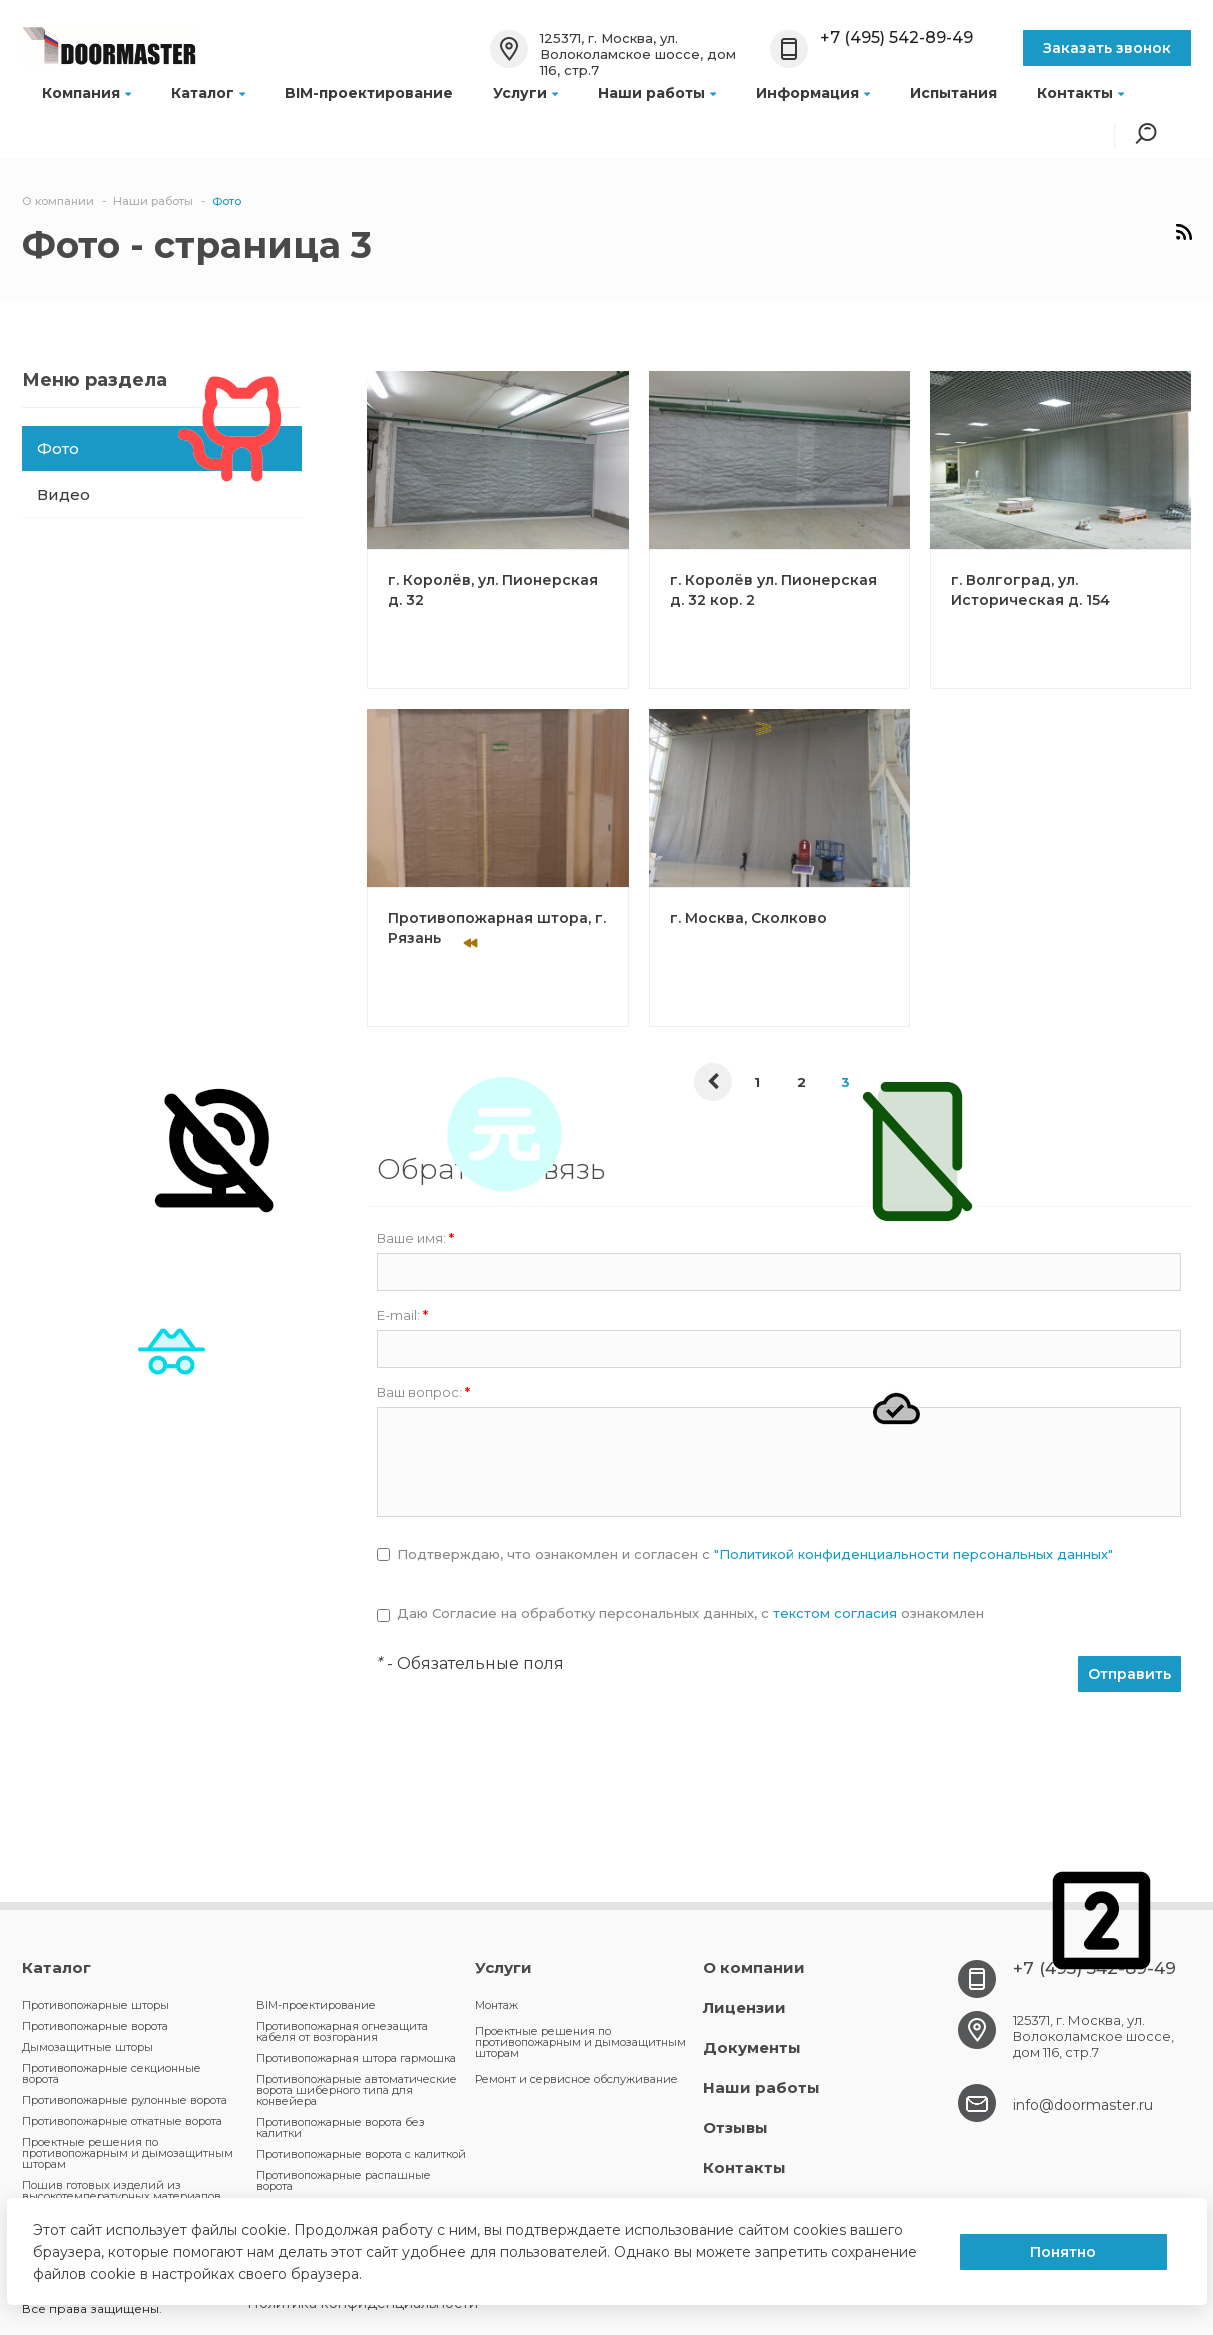  I want to click on greater than or equal to mathematical operator, so click(763, 728).